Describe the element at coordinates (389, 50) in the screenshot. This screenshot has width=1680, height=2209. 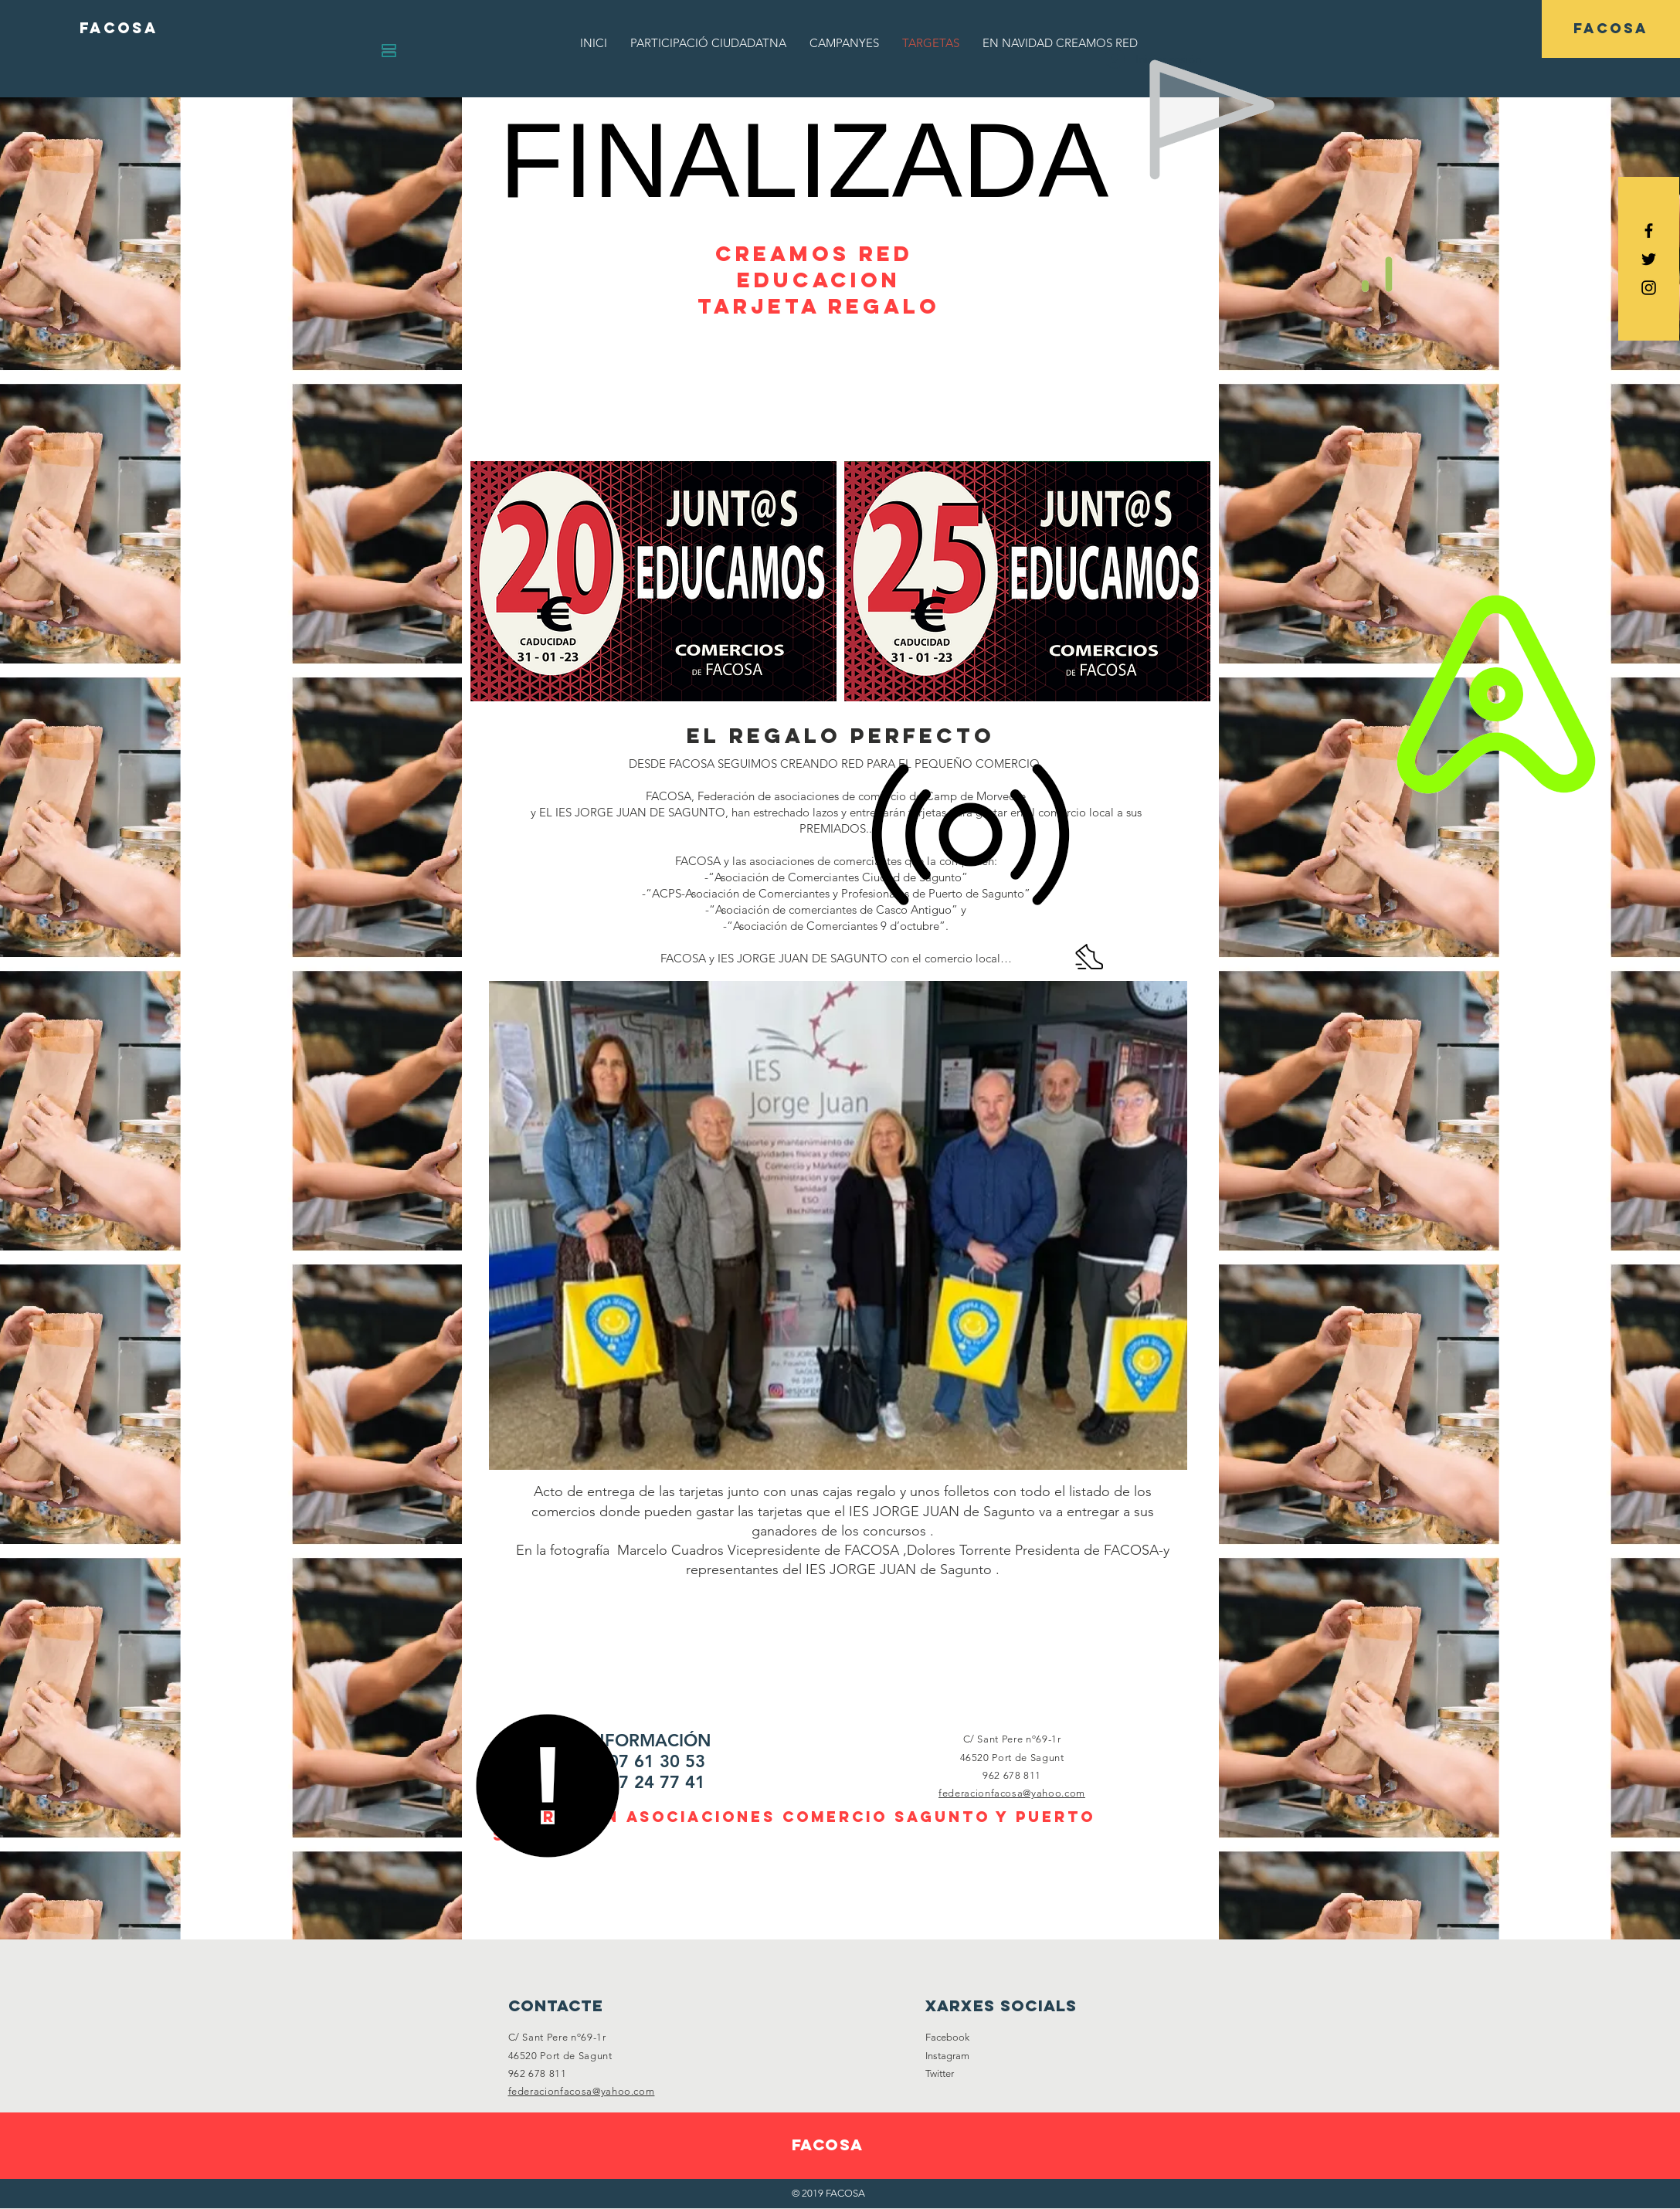
I see `switch to row layout view` at that location.